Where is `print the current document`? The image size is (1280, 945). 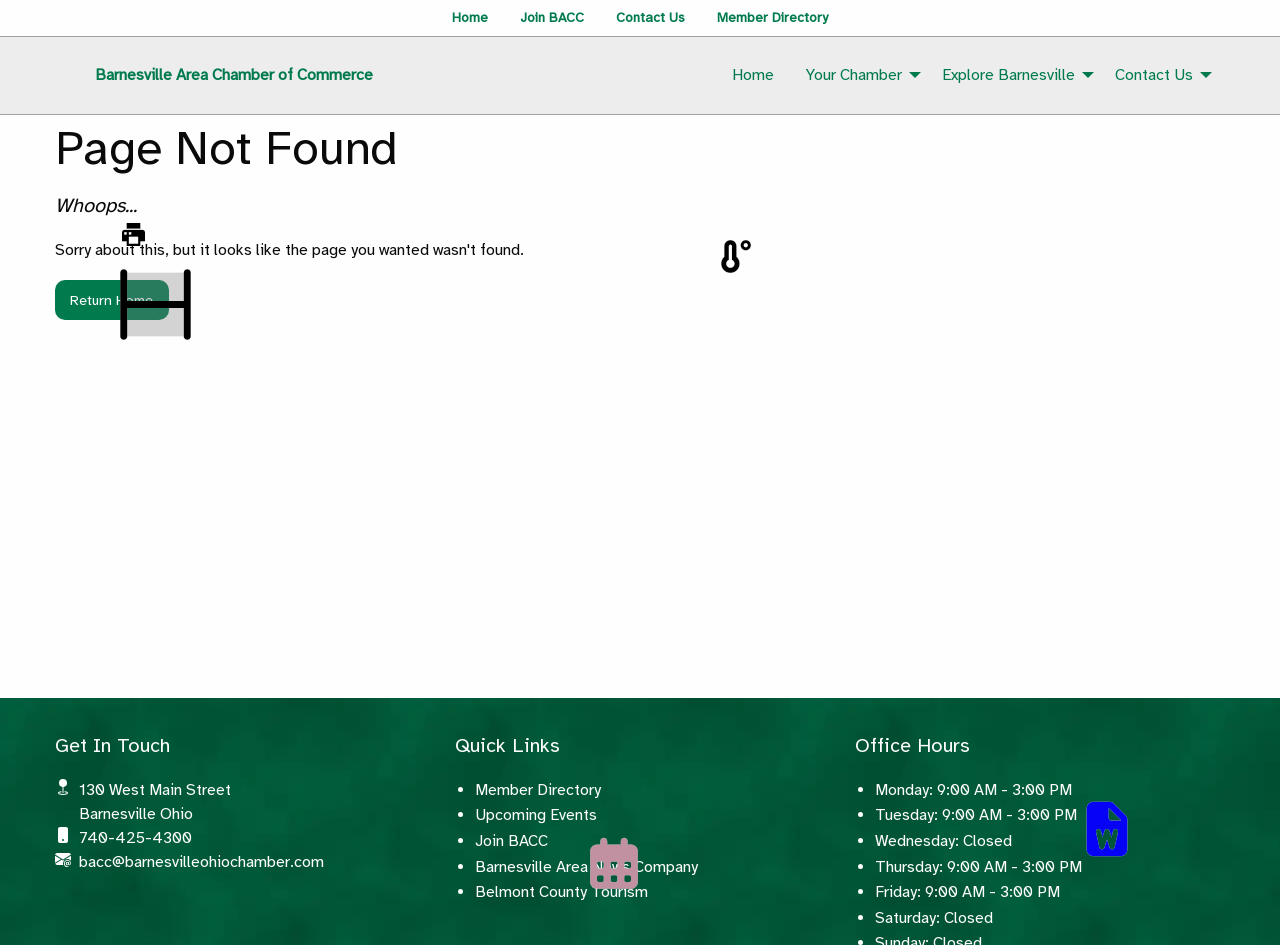 print the current document is located at coordinates (133, 234).